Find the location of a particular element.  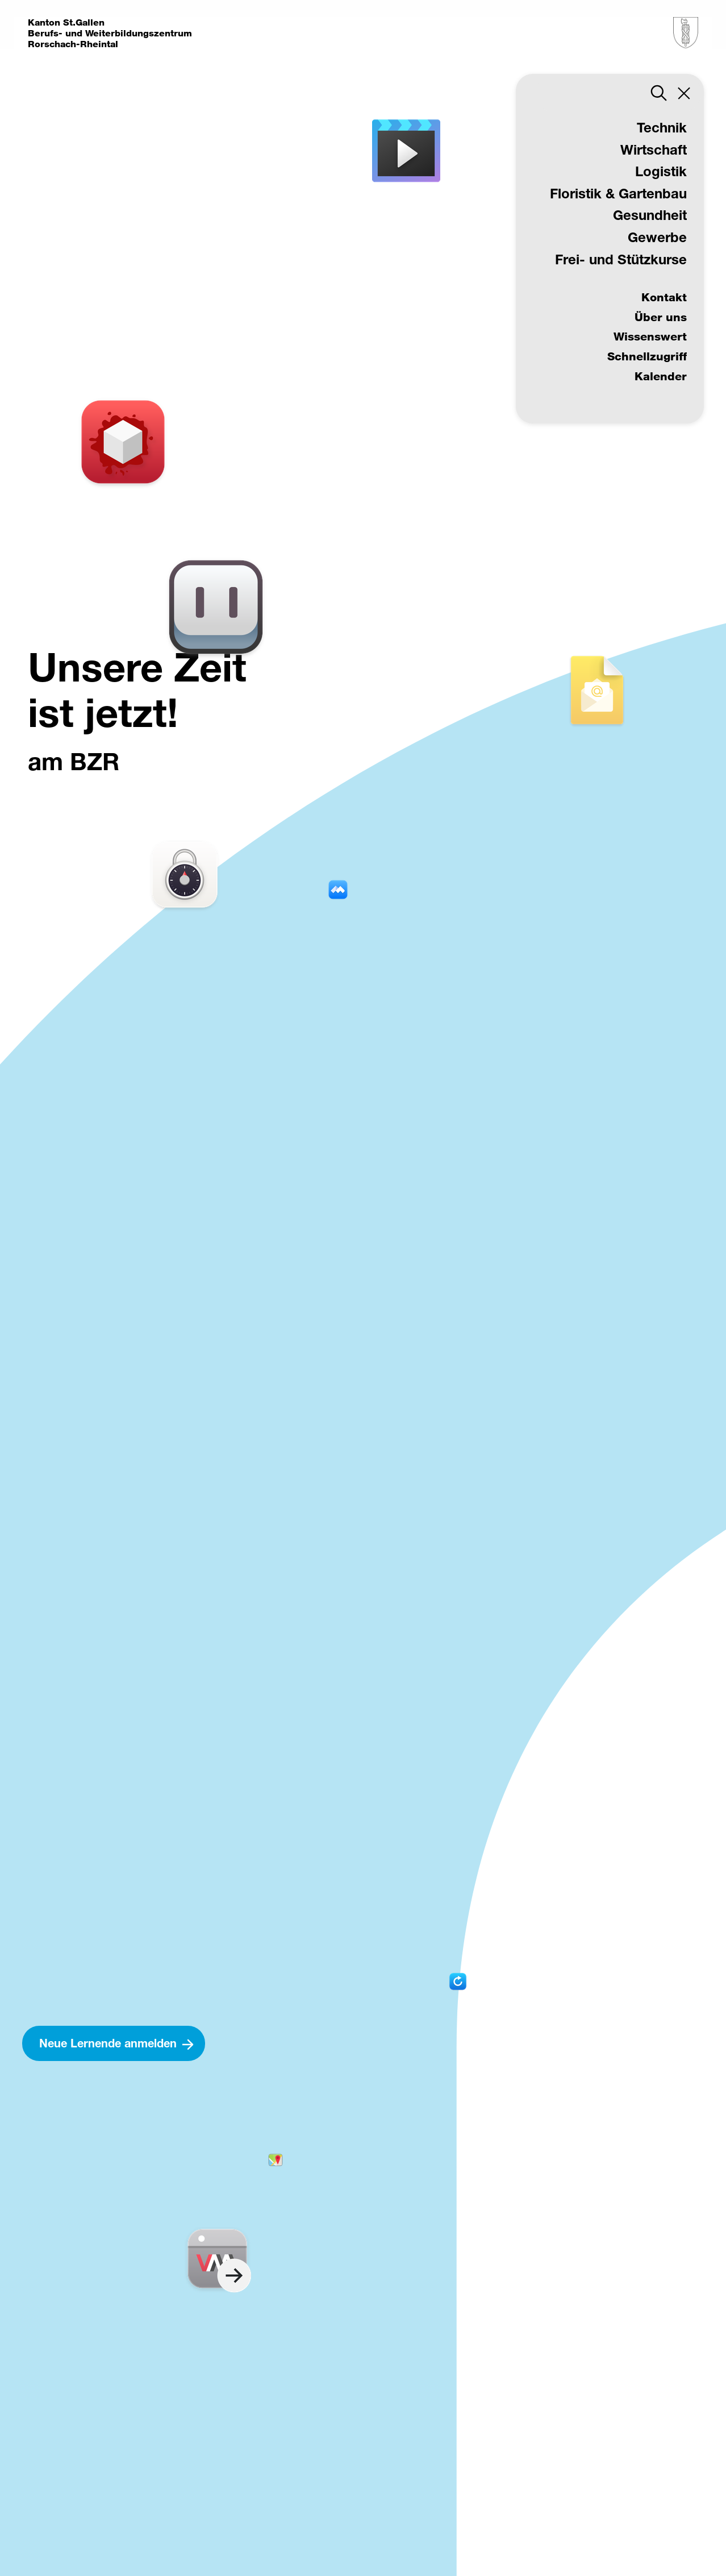

restart the system or application is located at coordinates (458, 1981).